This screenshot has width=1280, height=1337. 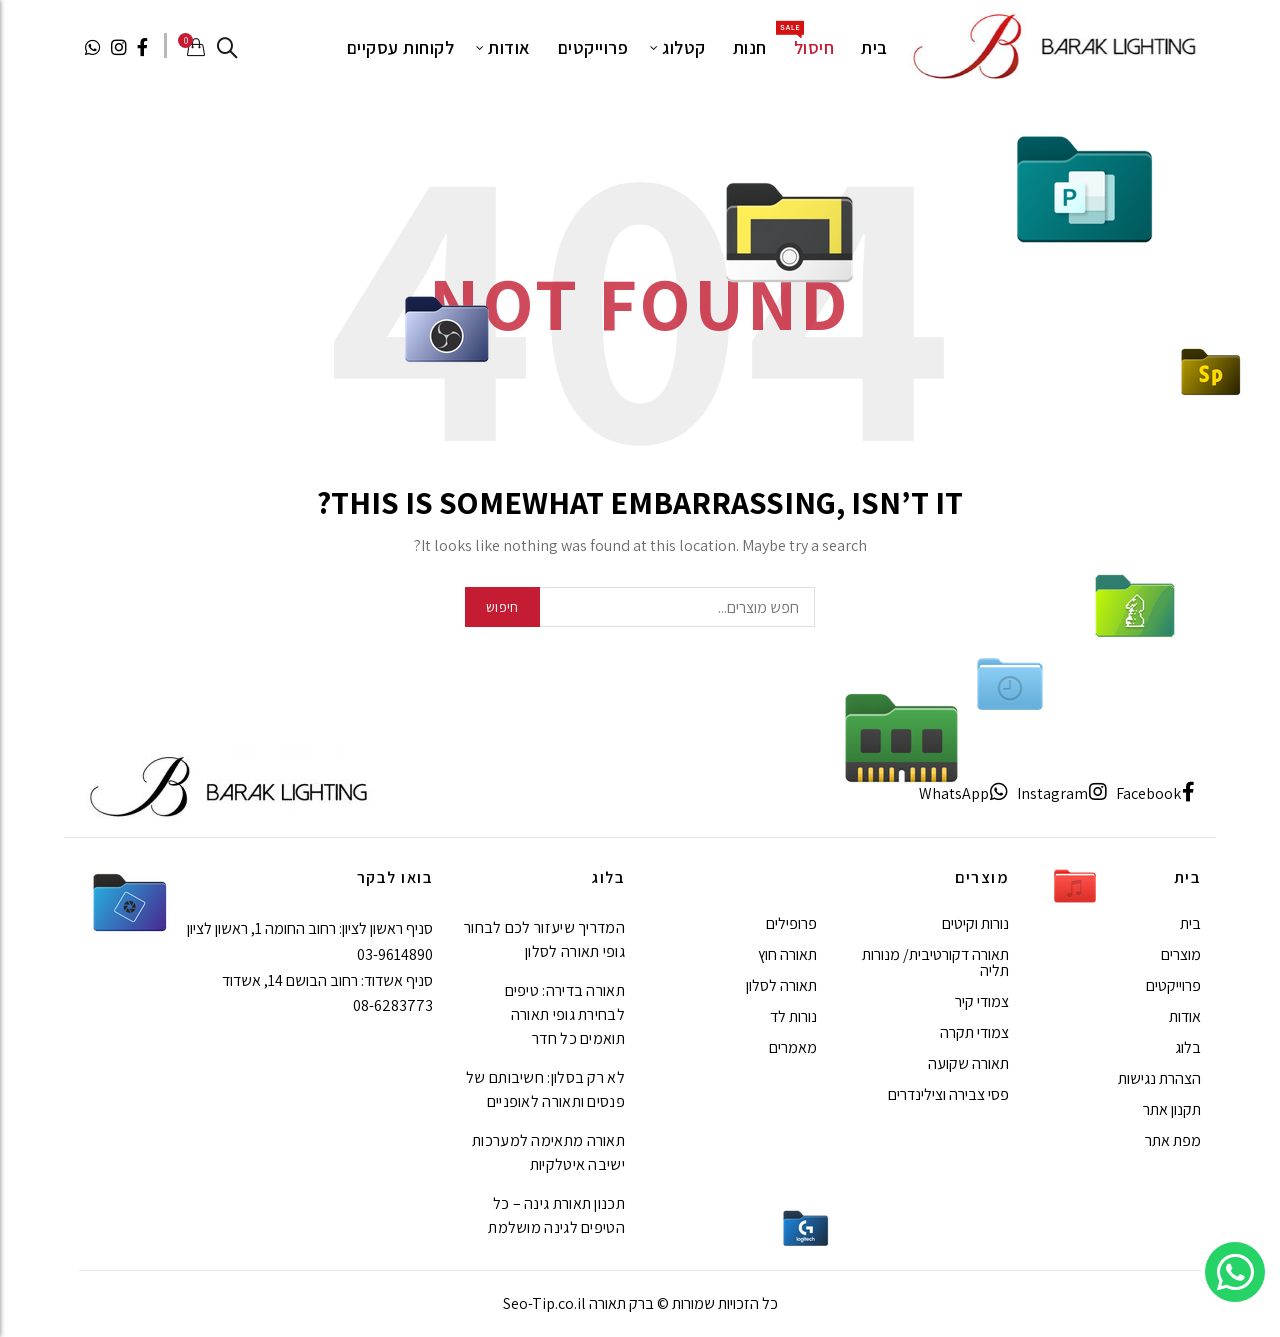 What do you see at coordinates (1075, 886) in the screenshot?
I see `open your music files folder` at bounding box center [1075, 886].